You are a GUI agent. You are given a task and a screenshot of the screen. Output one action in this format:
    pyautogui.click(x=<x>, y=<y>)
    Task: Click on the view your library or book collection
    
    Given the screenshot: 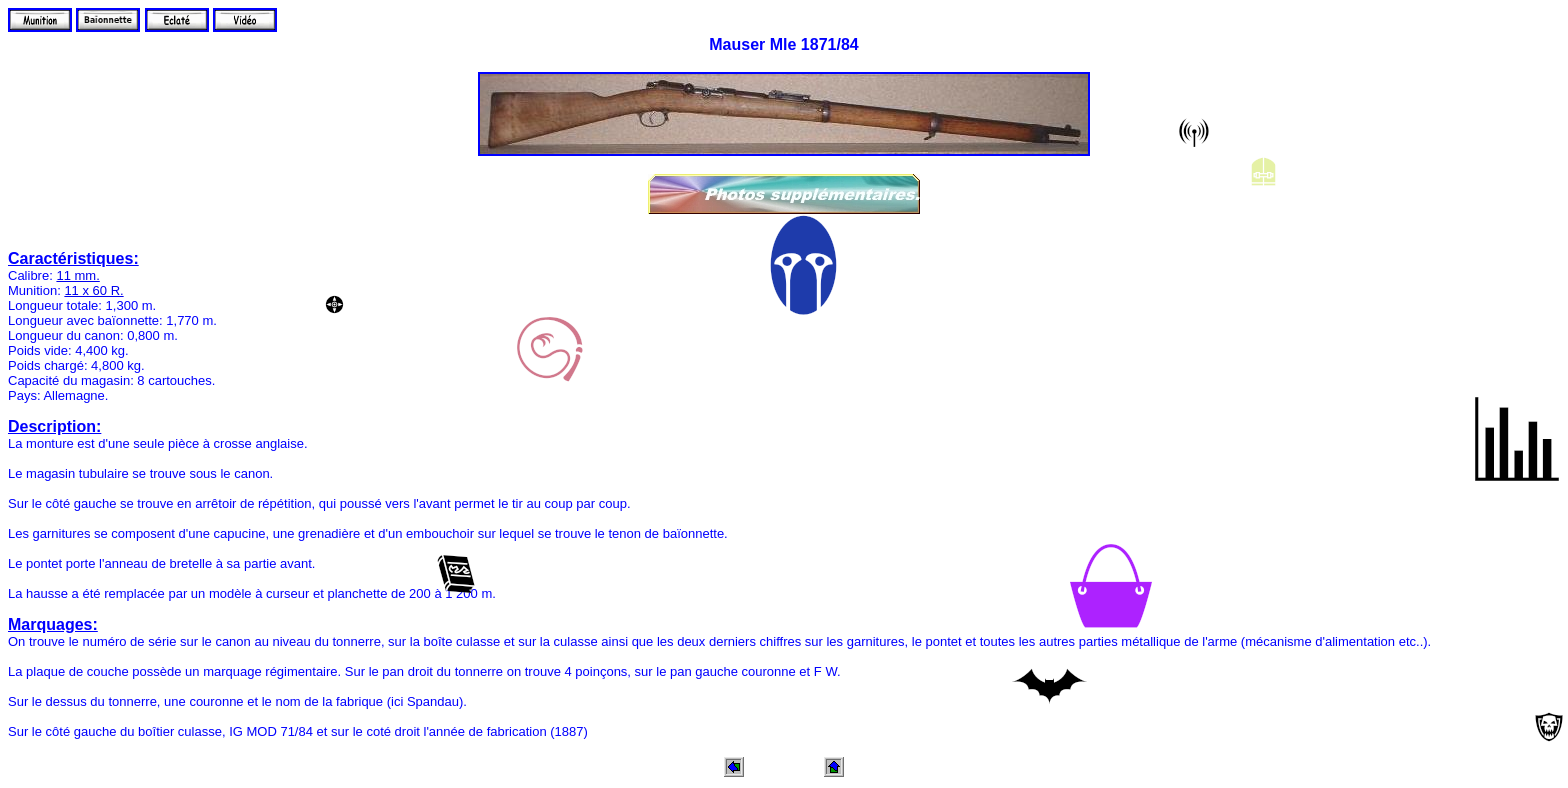 What is the action you would take?
    pyautogui.click(x=456, y=574)
    